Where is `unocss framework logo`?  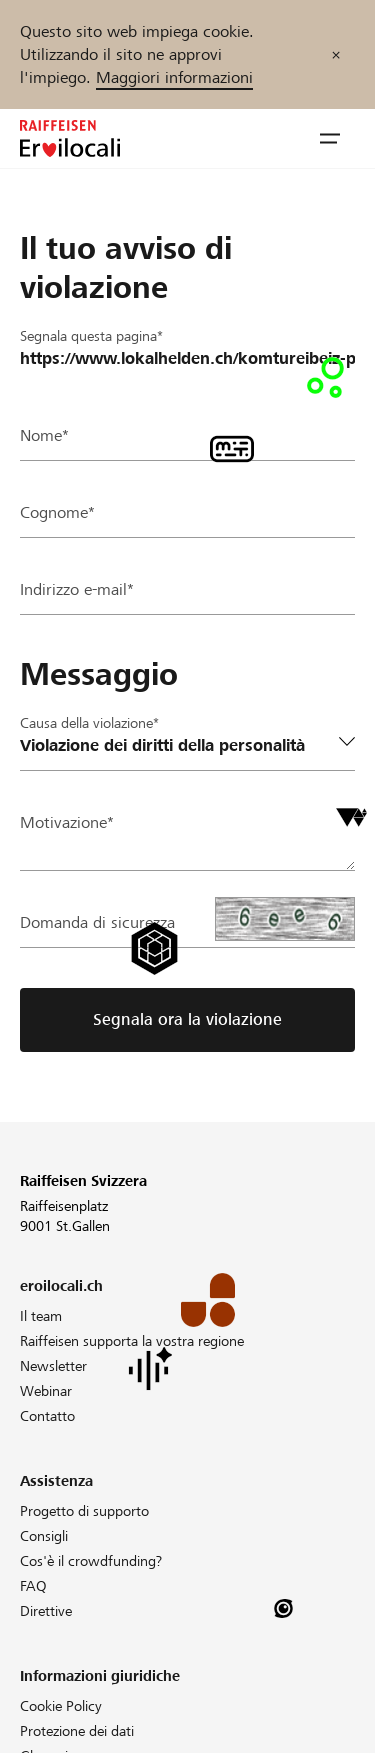
unocss framework logo is located at coordinates (208, 1300).